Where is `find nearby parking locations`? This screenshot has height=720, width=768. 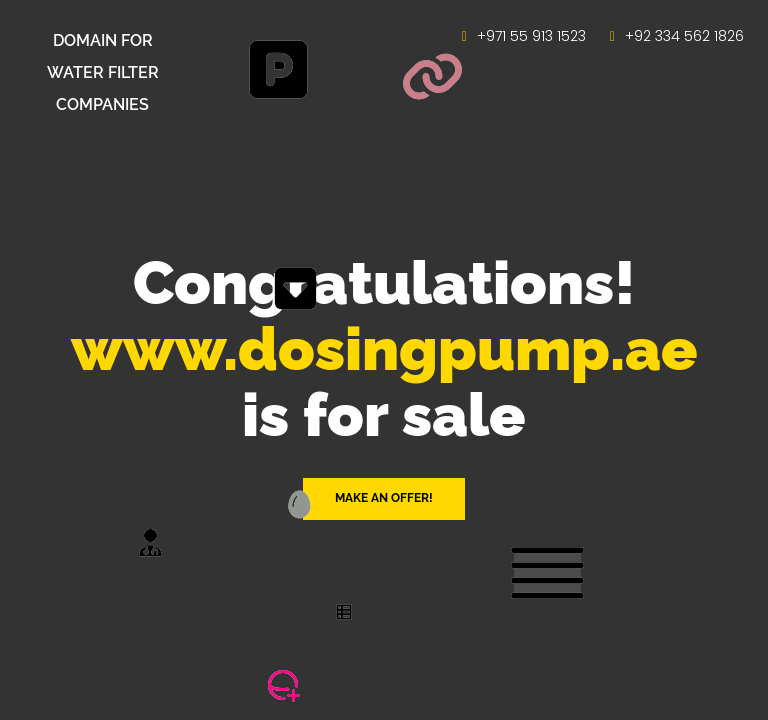 find nearby parking locations is located at coordinates (278, 69).